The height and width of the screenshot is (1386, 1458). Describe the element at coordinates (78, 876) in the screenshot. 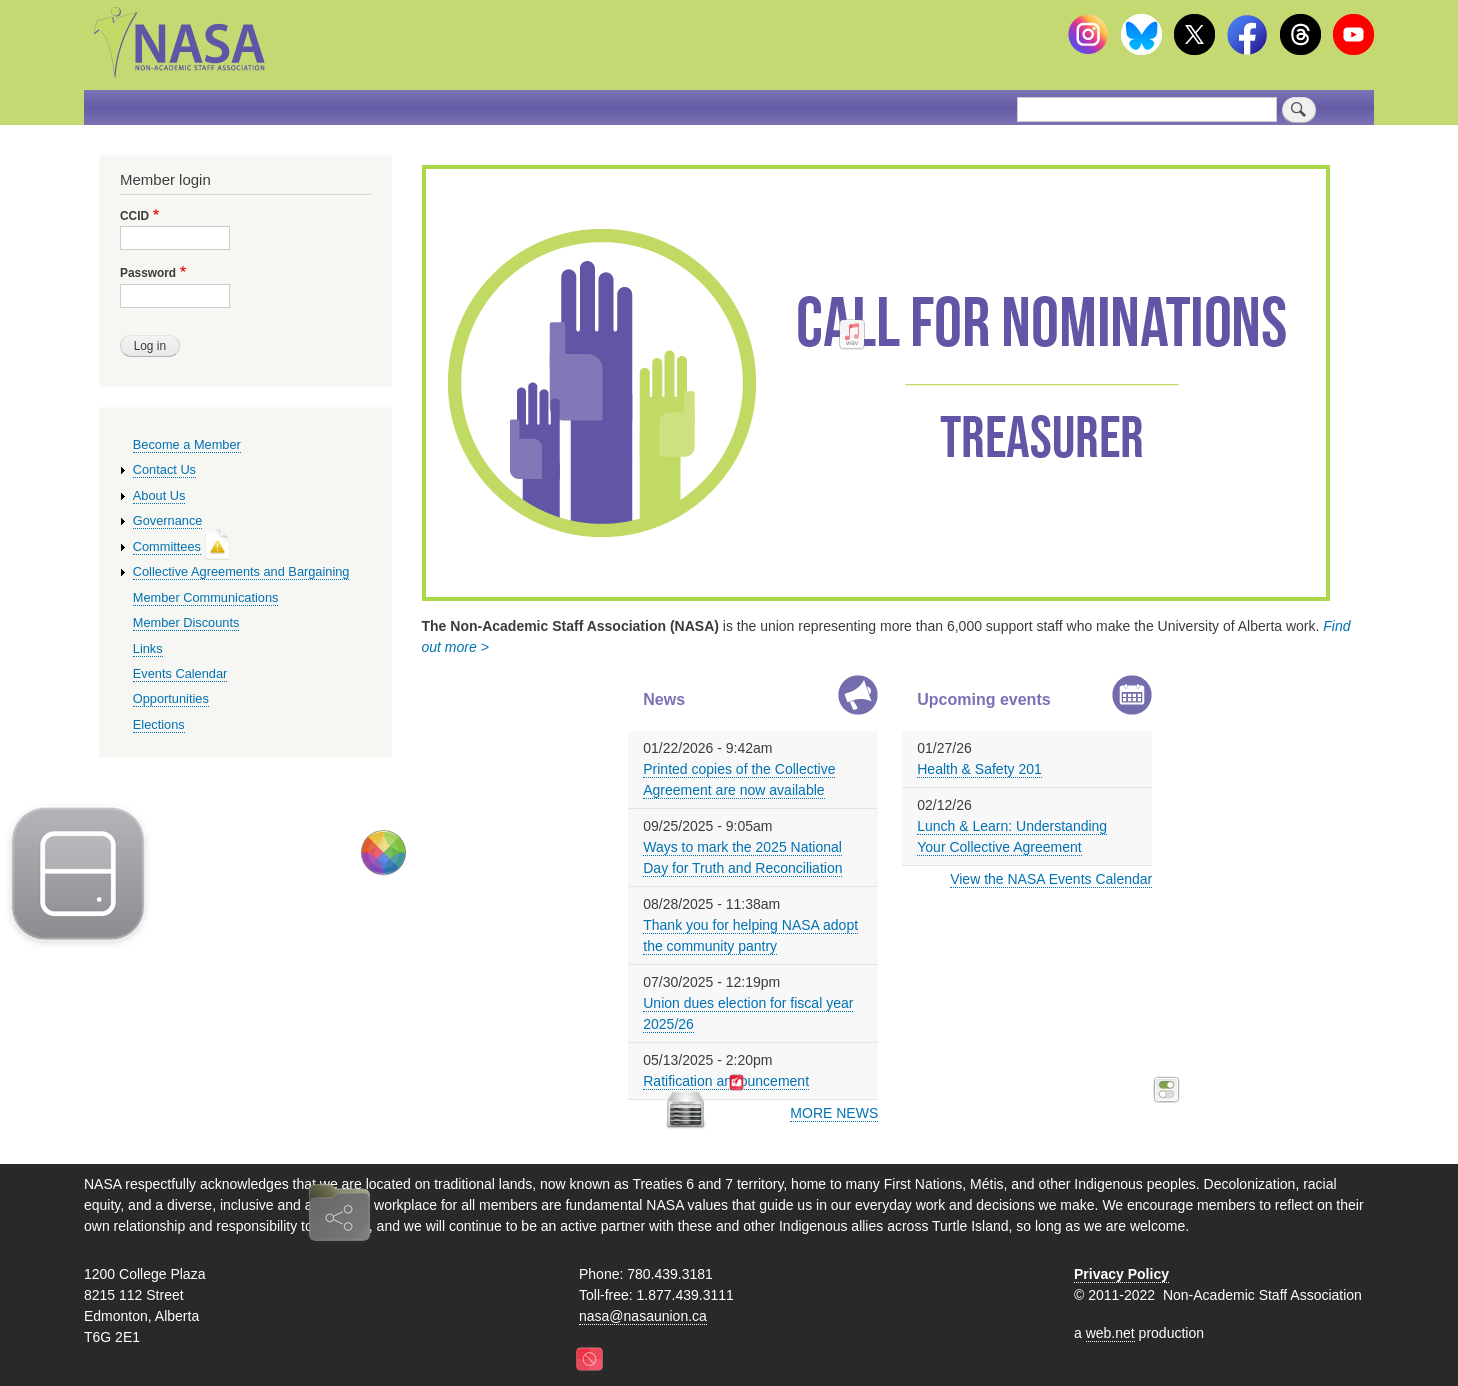

I see `access scanner device preferences` at that location.